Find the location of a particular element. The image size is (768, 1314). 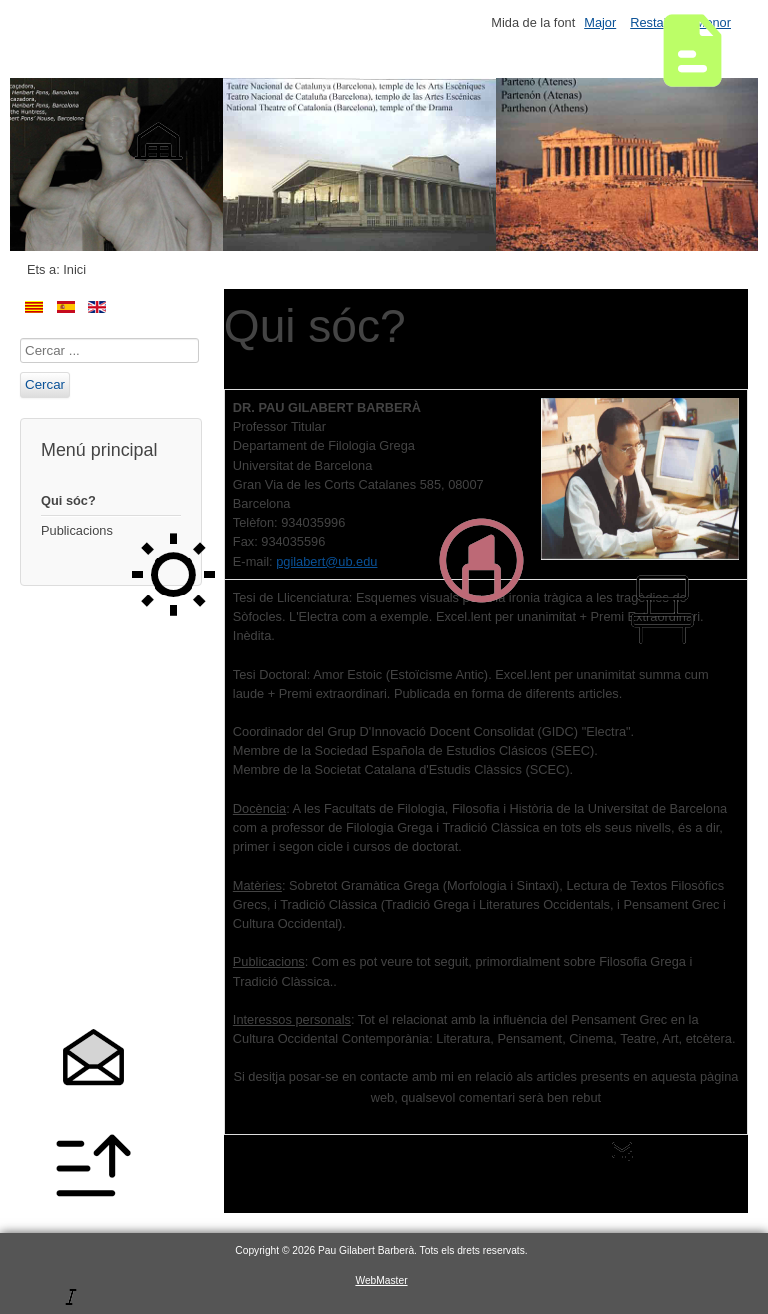

browse furniture or seating options is located at coordinates (662, 609).